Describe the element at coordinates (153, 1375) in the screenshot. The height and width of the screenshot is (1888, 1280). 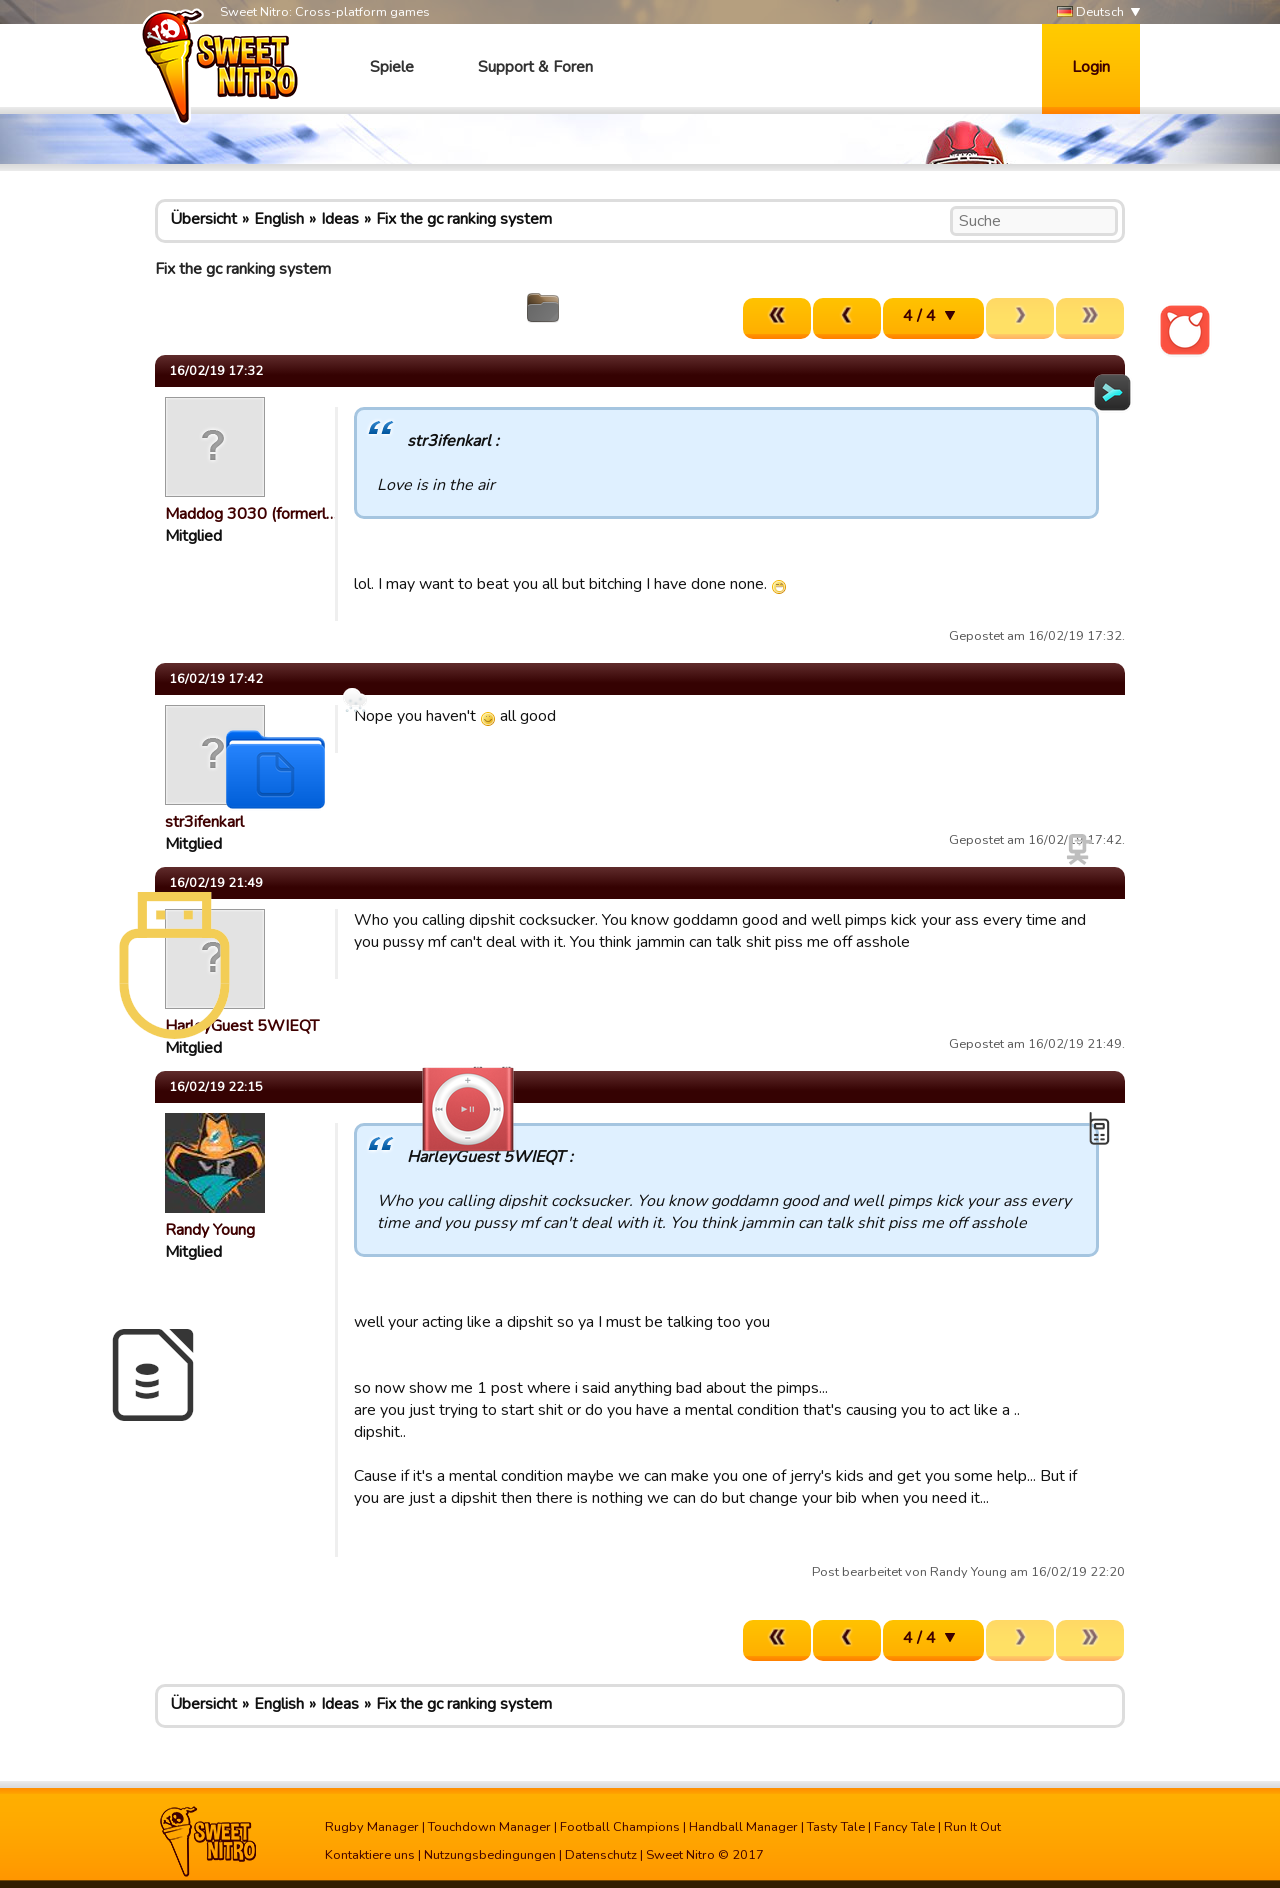
I see `open libreoffice base database application` at that location.